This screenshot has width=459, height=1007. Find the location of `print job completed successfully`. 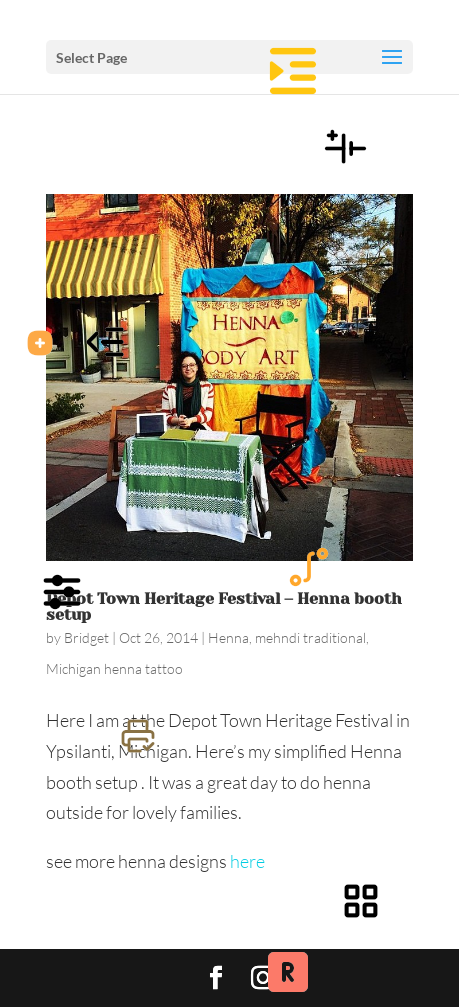

print job completed successfully is located at coordinates (138, 736).